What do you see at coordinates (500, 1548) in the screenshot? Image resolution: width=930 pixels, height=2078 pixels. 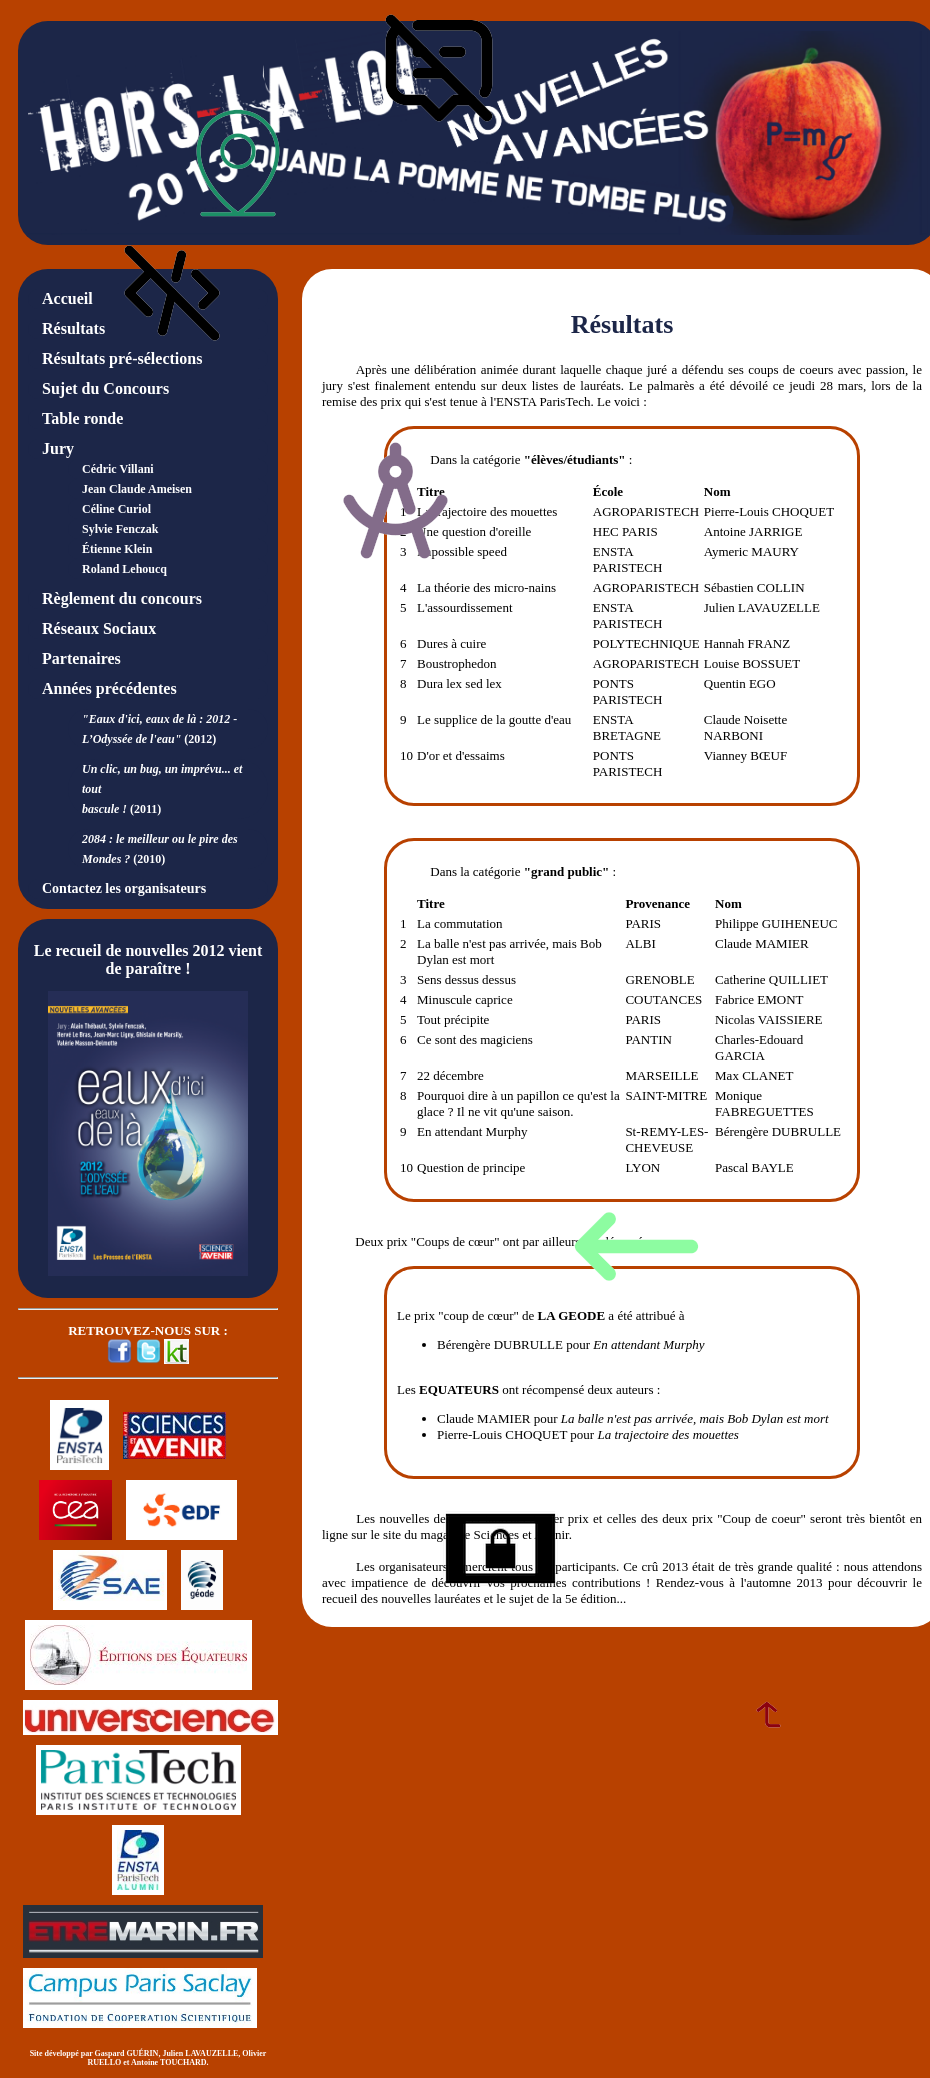 I see `lock screen in landscape orientation` at bounding box center [500, 1548].